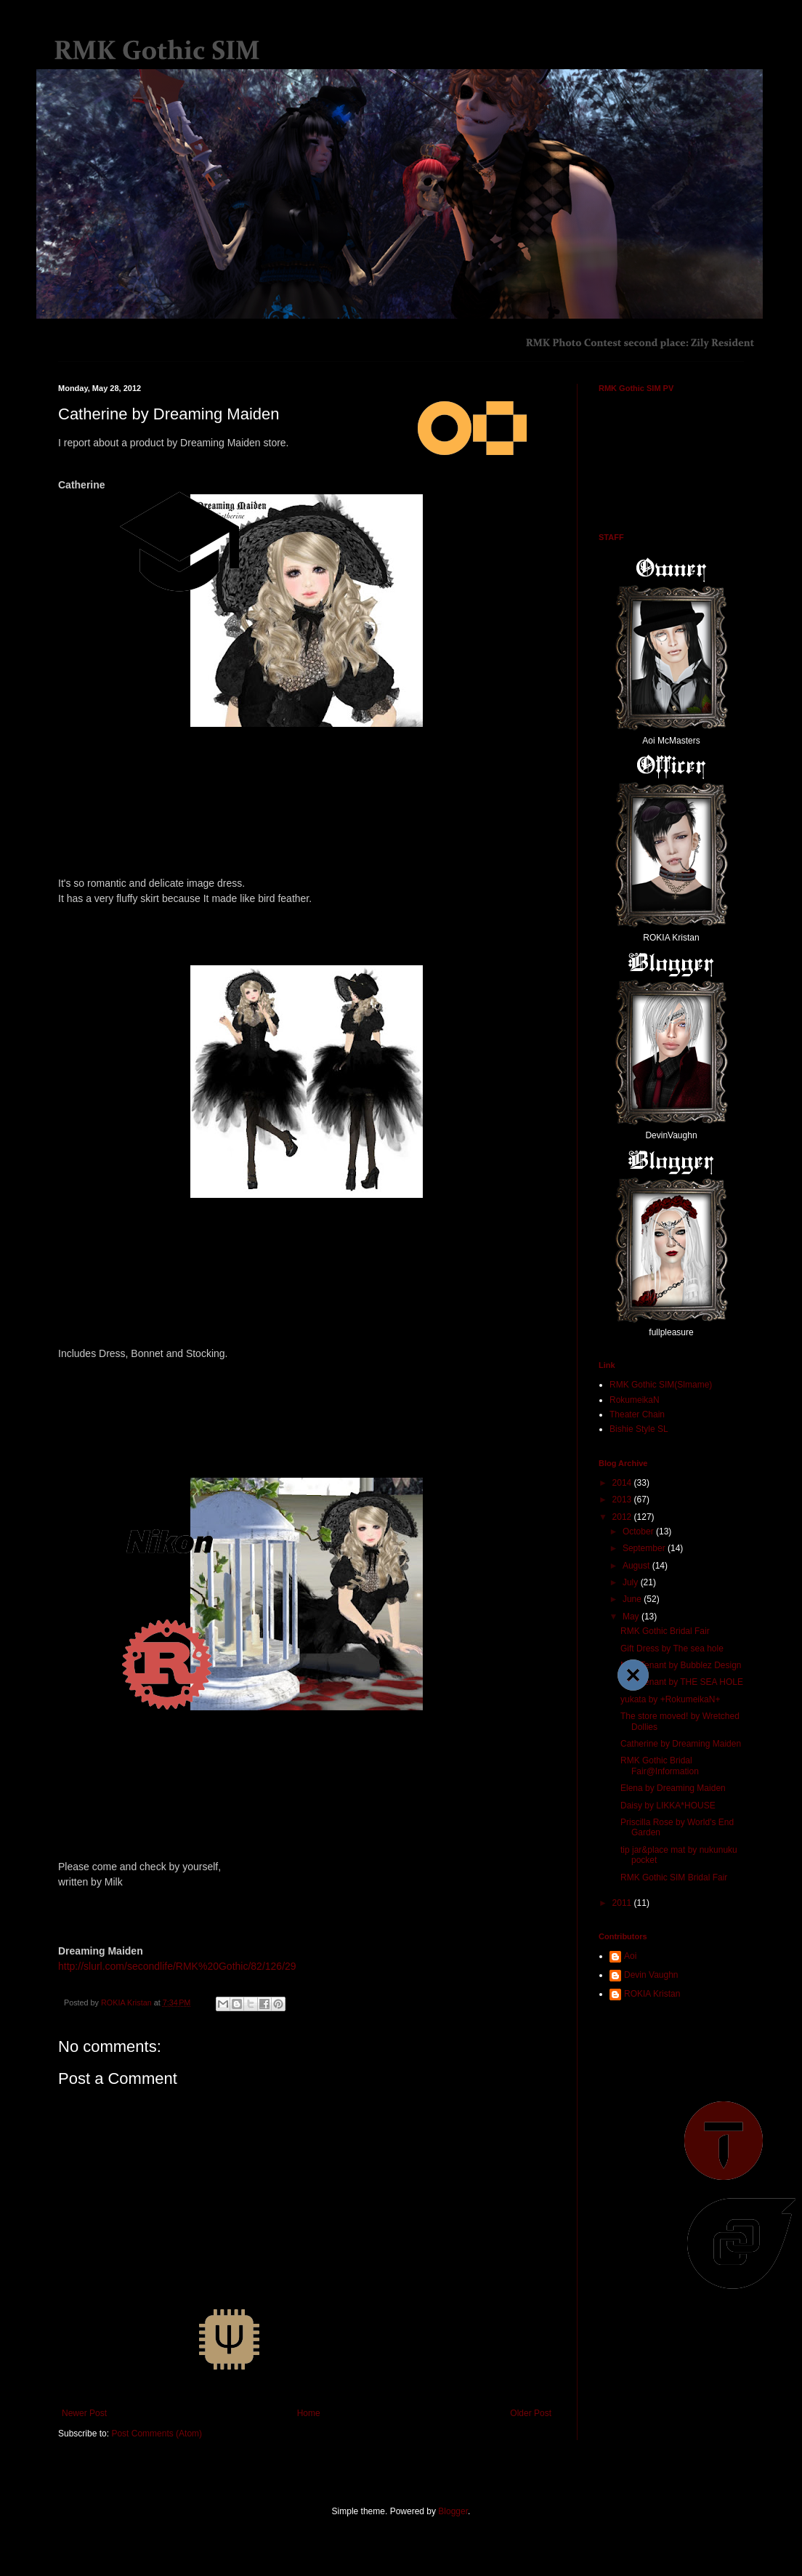  Describe the element at coordinates (179, 542) in the screenshot. I see `access educational content or courses` at that location.